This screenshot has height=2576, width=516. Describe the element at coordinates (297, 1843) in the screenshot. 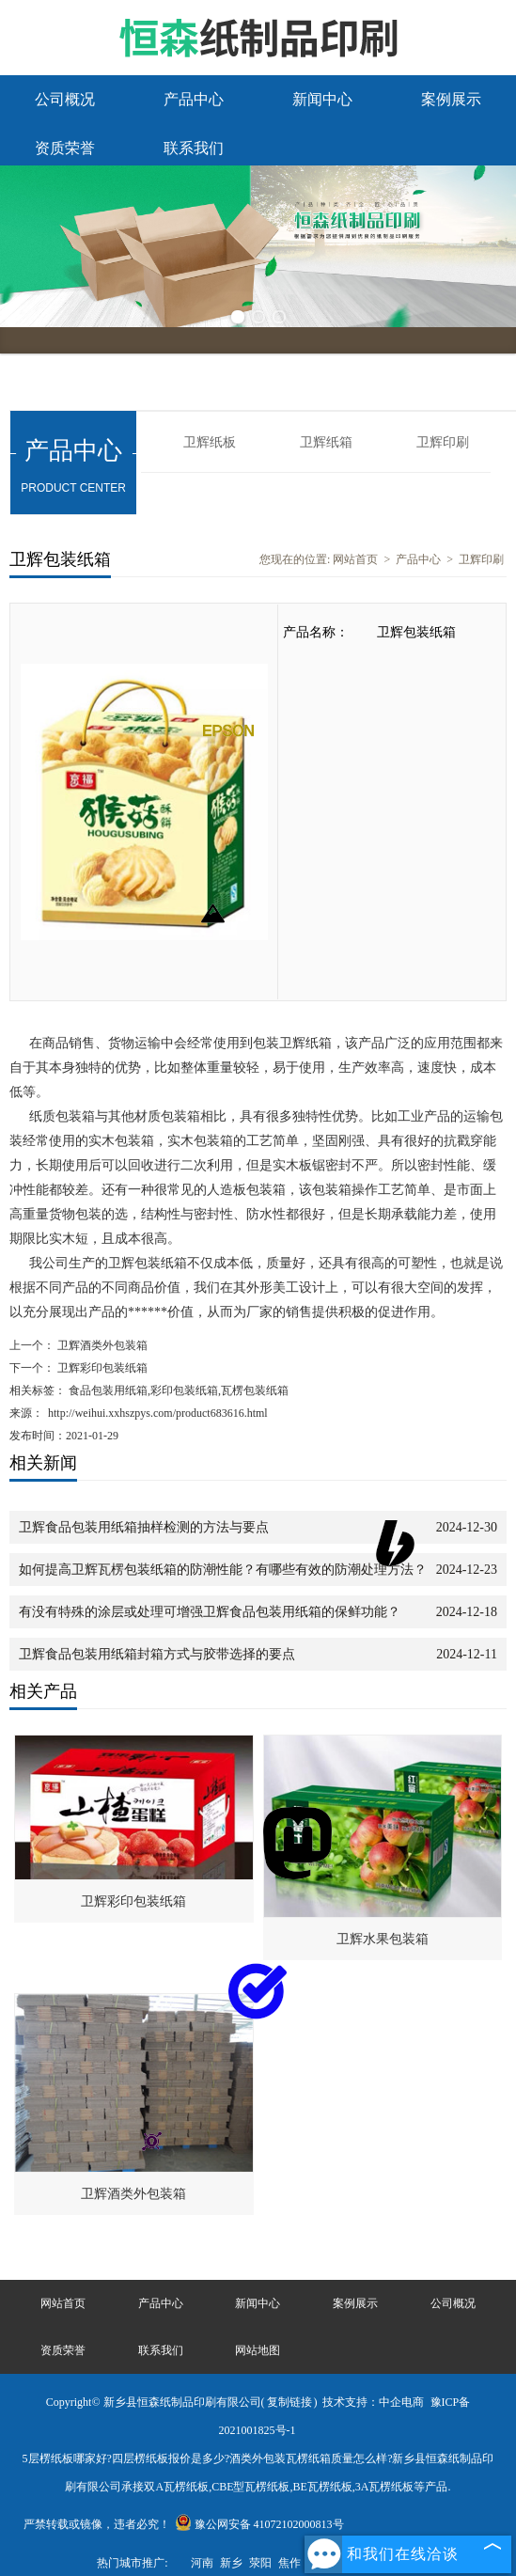

I see `open the Mastodon app` at that location.